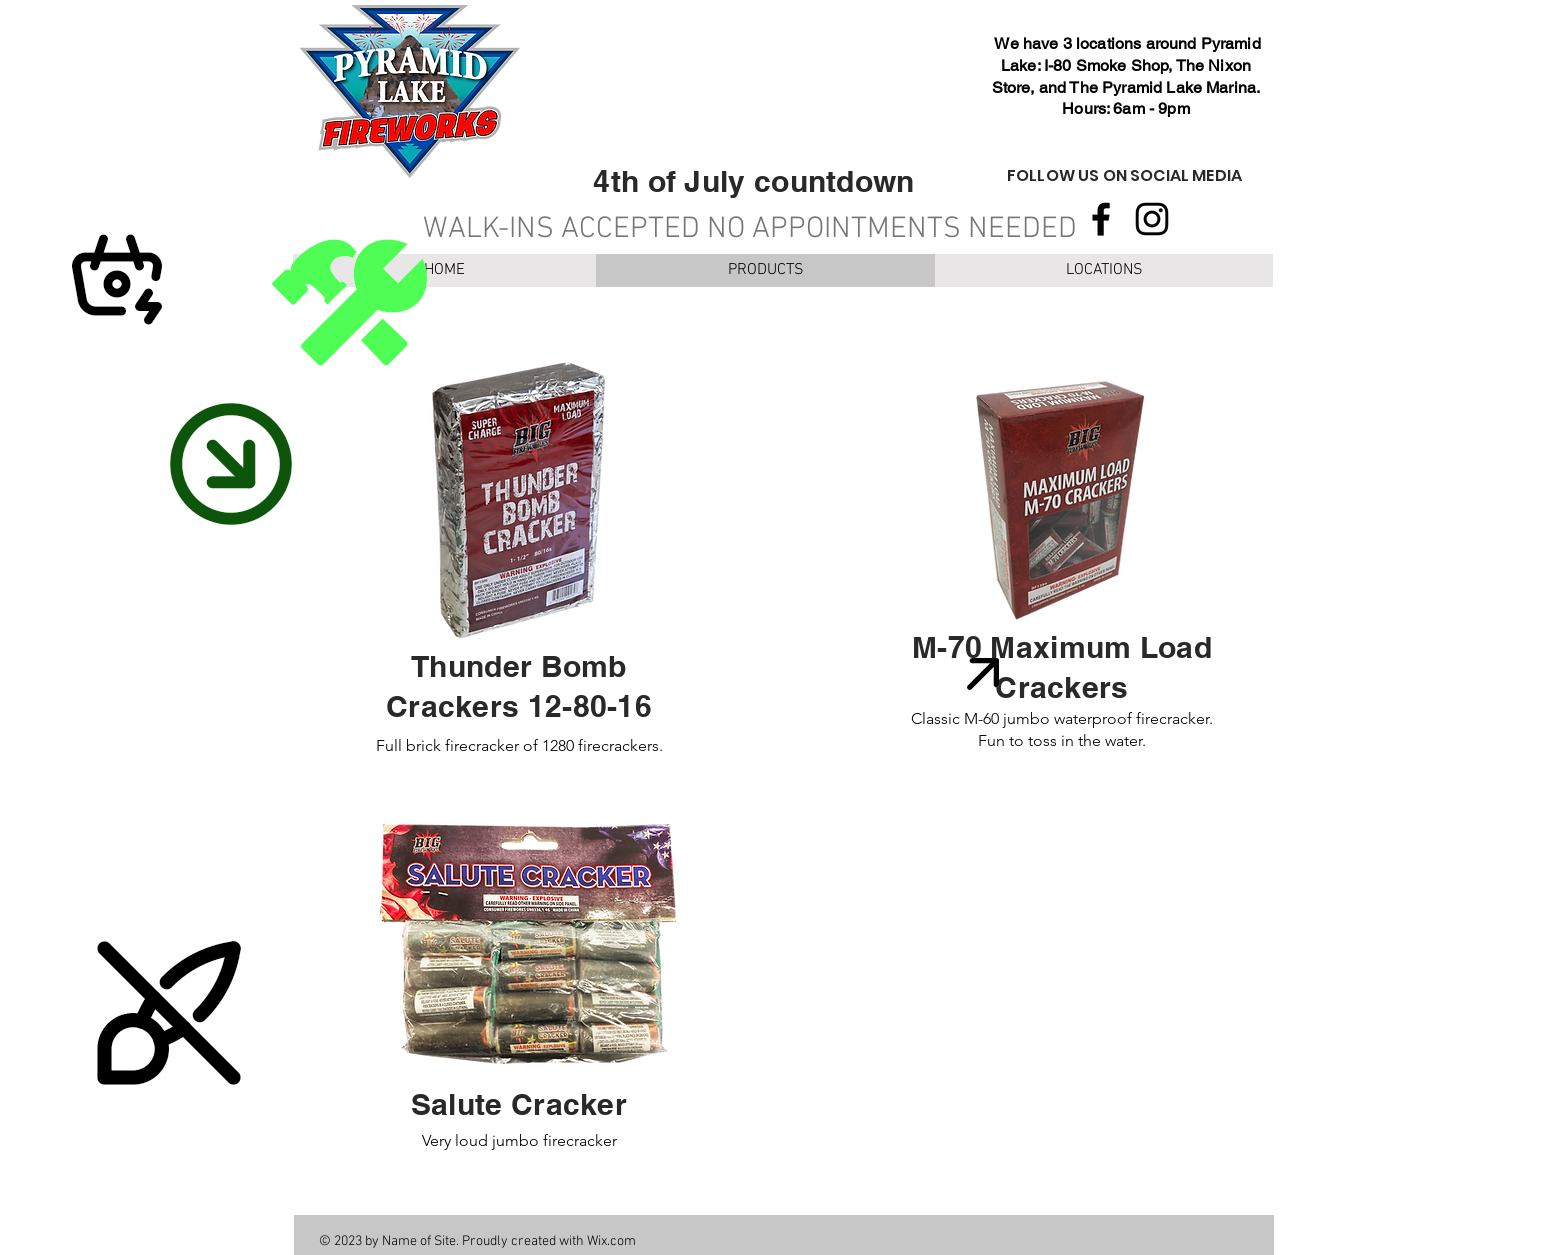  Describe the element at coordinates (349, 302) in the screenshot. I see `access settings or configuration options` at that location.